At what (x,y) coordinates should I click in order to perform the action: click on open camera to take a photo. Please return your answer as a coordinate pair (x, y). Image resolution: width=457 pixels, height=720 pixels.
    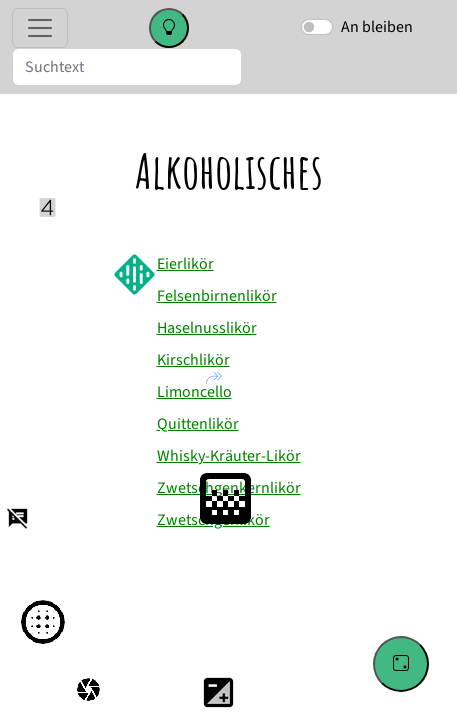
    Looking at the image, I should click on (88, 689).